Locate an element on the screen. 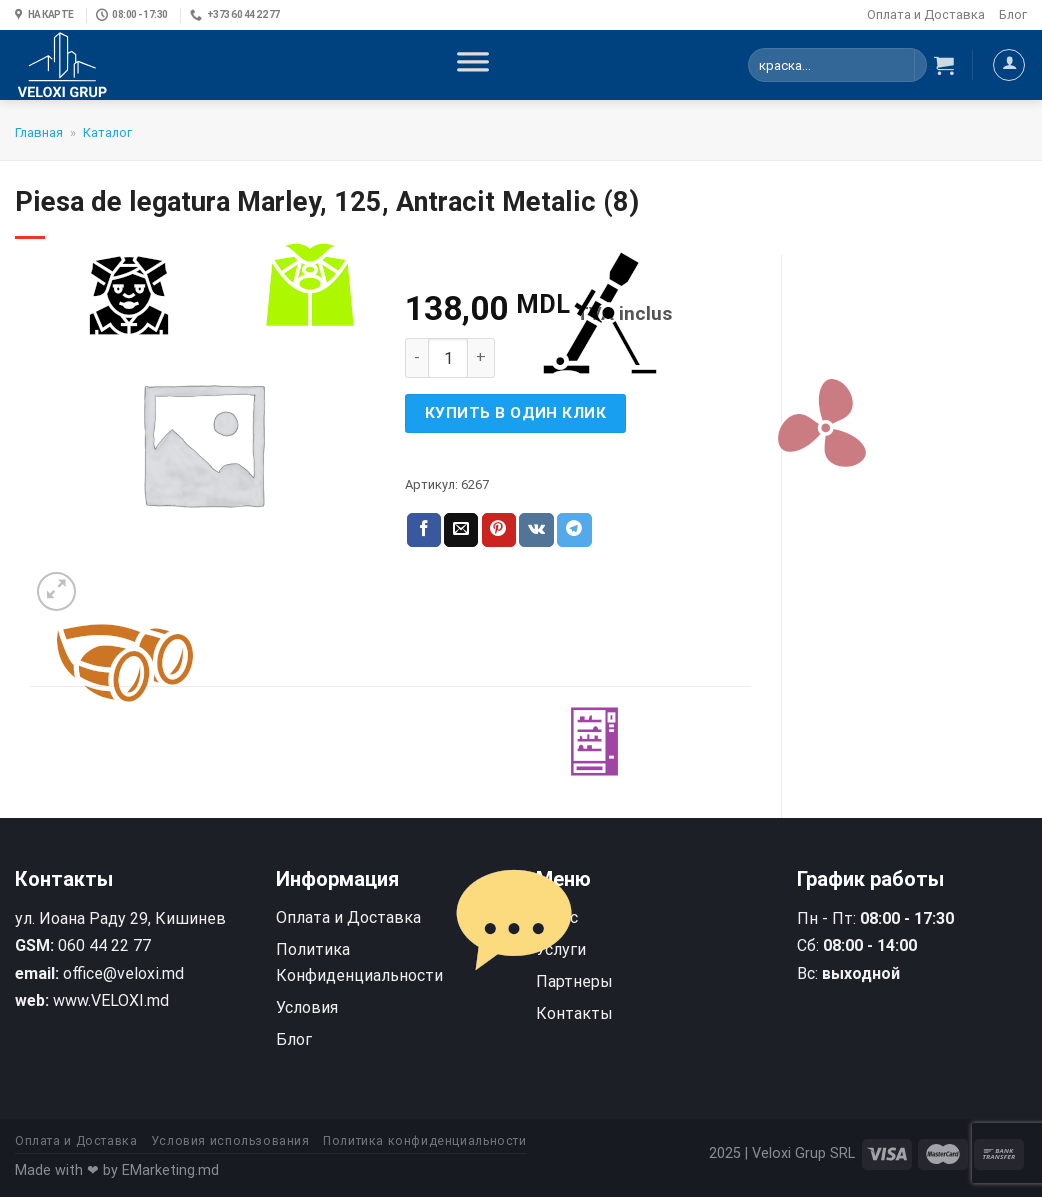 The width and height of the screenshot is (1042, 1197). access vending machine or automated purchase options is located at coordinates (594, 741).